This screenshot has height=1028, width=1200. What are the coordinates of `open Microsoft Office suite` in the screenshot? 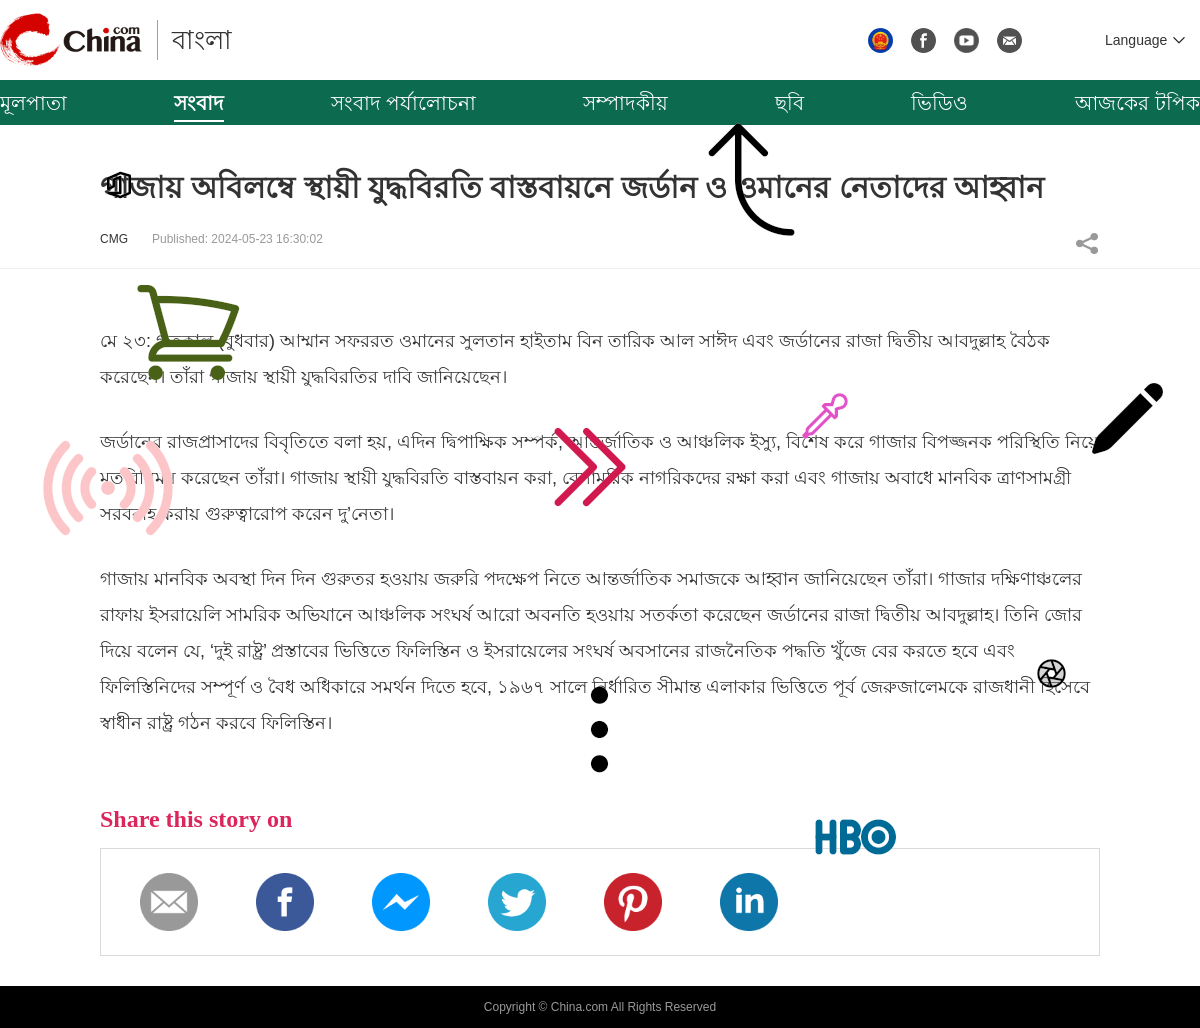 It's located at (119, 185).